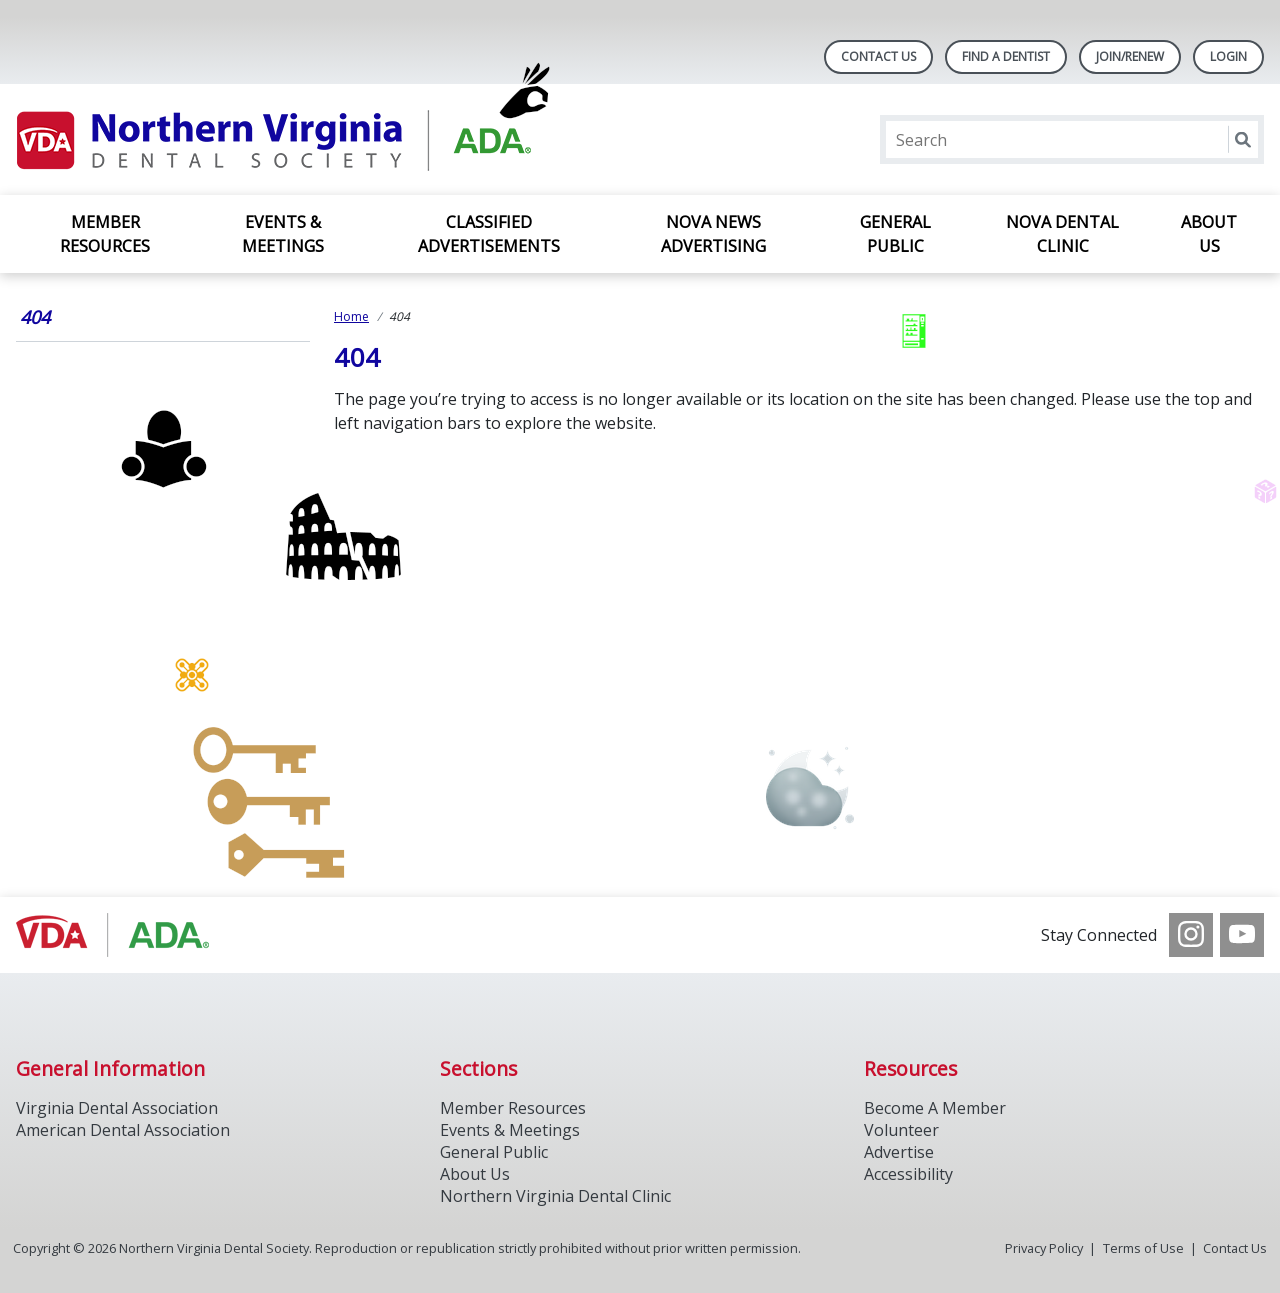 The width and height of the screenshot is (1280, 1293). What do you see at coordinates (914, 331) in the screenshot?
I see `access vending machine or automated purchase options` at bounding box center [914, 331].